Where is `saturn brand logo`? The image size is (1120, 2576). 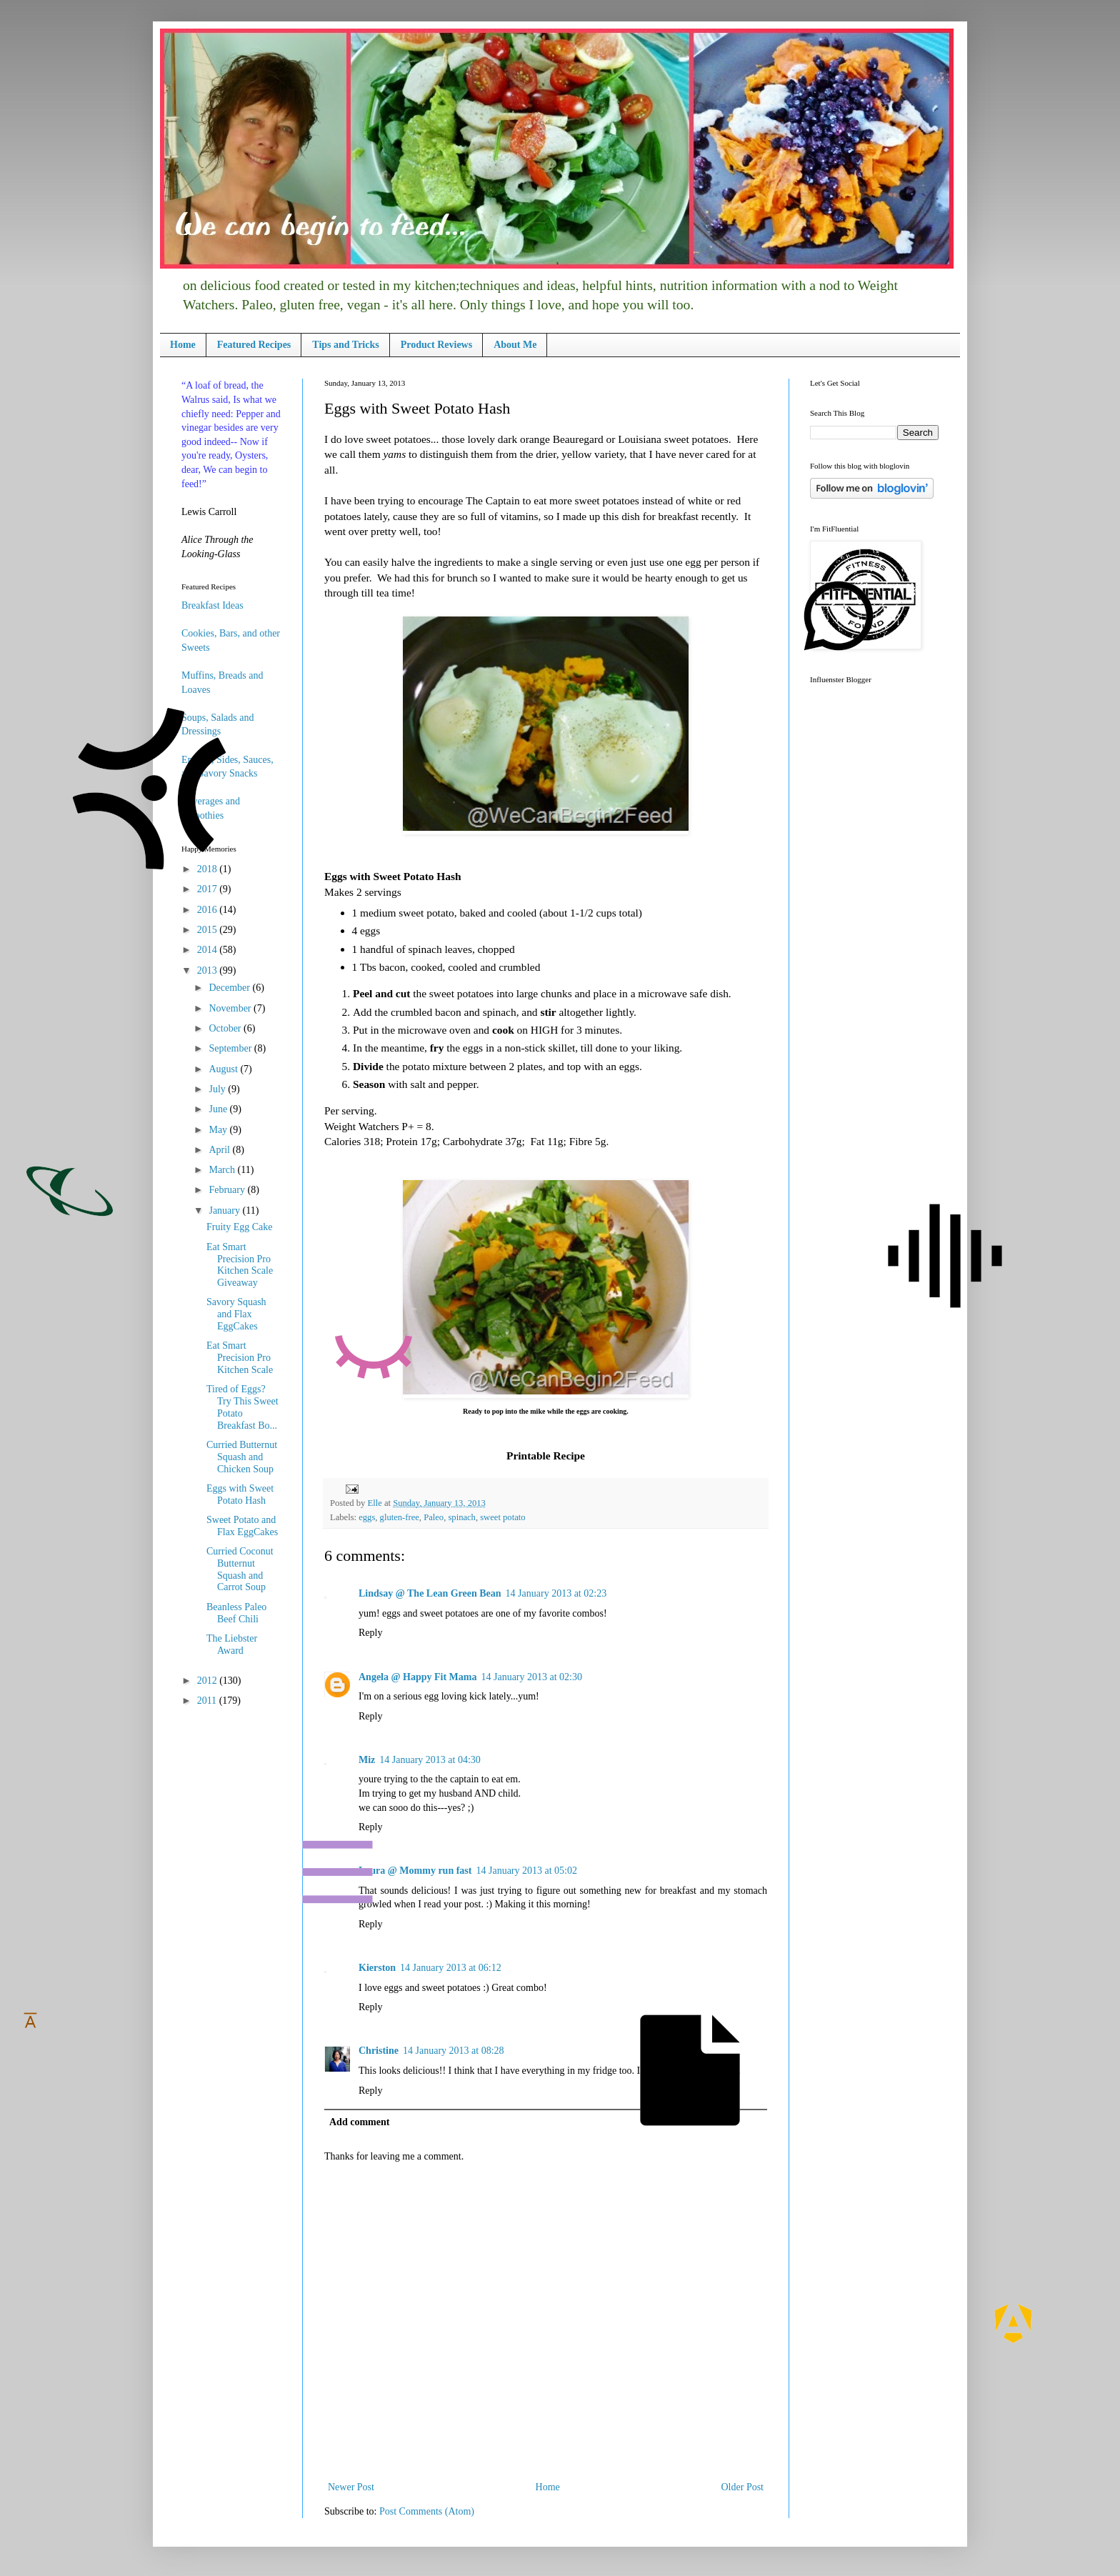
saturn brand logo is located at coordinates (69, 1191).